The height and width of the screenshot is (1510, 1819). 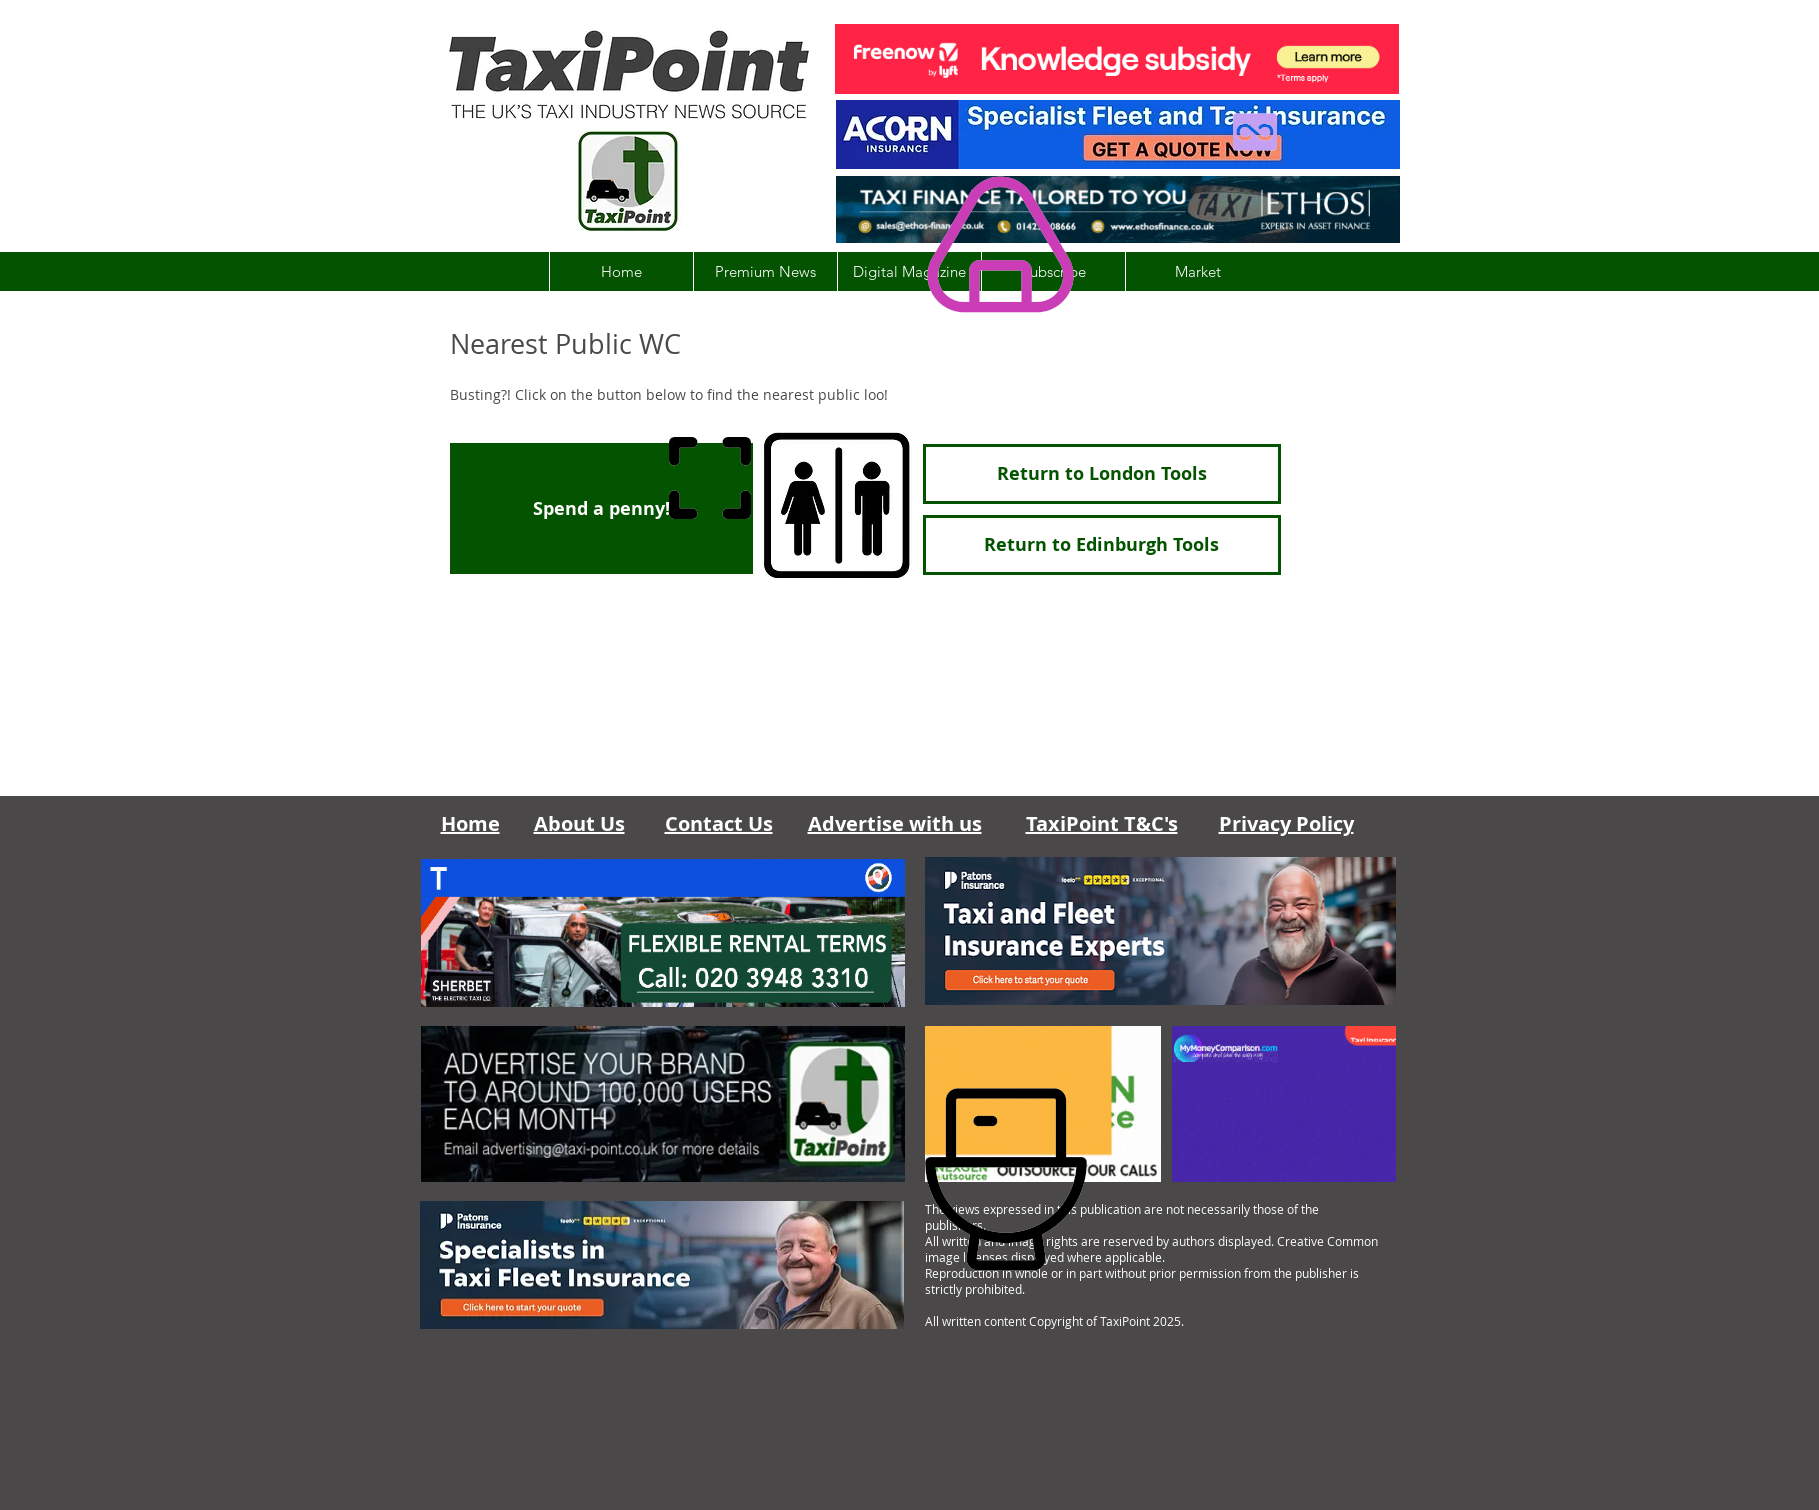 I want to click on indicates unlimited or infinite capacity, so click(x=1255, y=132).